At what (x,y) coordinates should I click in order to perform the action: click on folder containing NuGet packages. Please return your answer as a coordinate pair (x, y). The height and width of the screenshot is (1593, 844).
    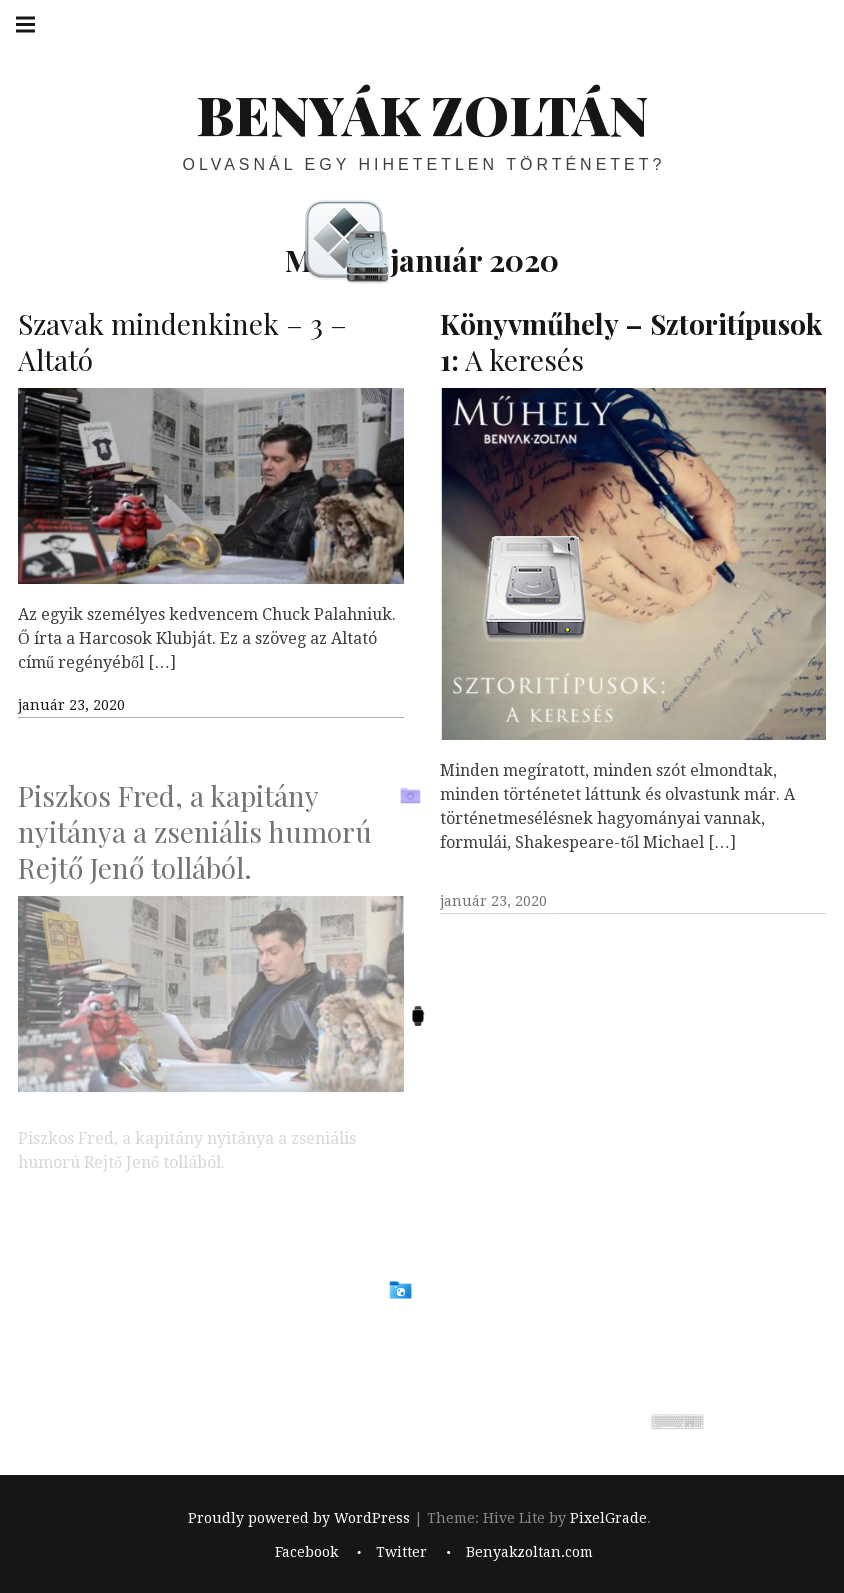
    Looking at the image, I should click on (400, 1290).